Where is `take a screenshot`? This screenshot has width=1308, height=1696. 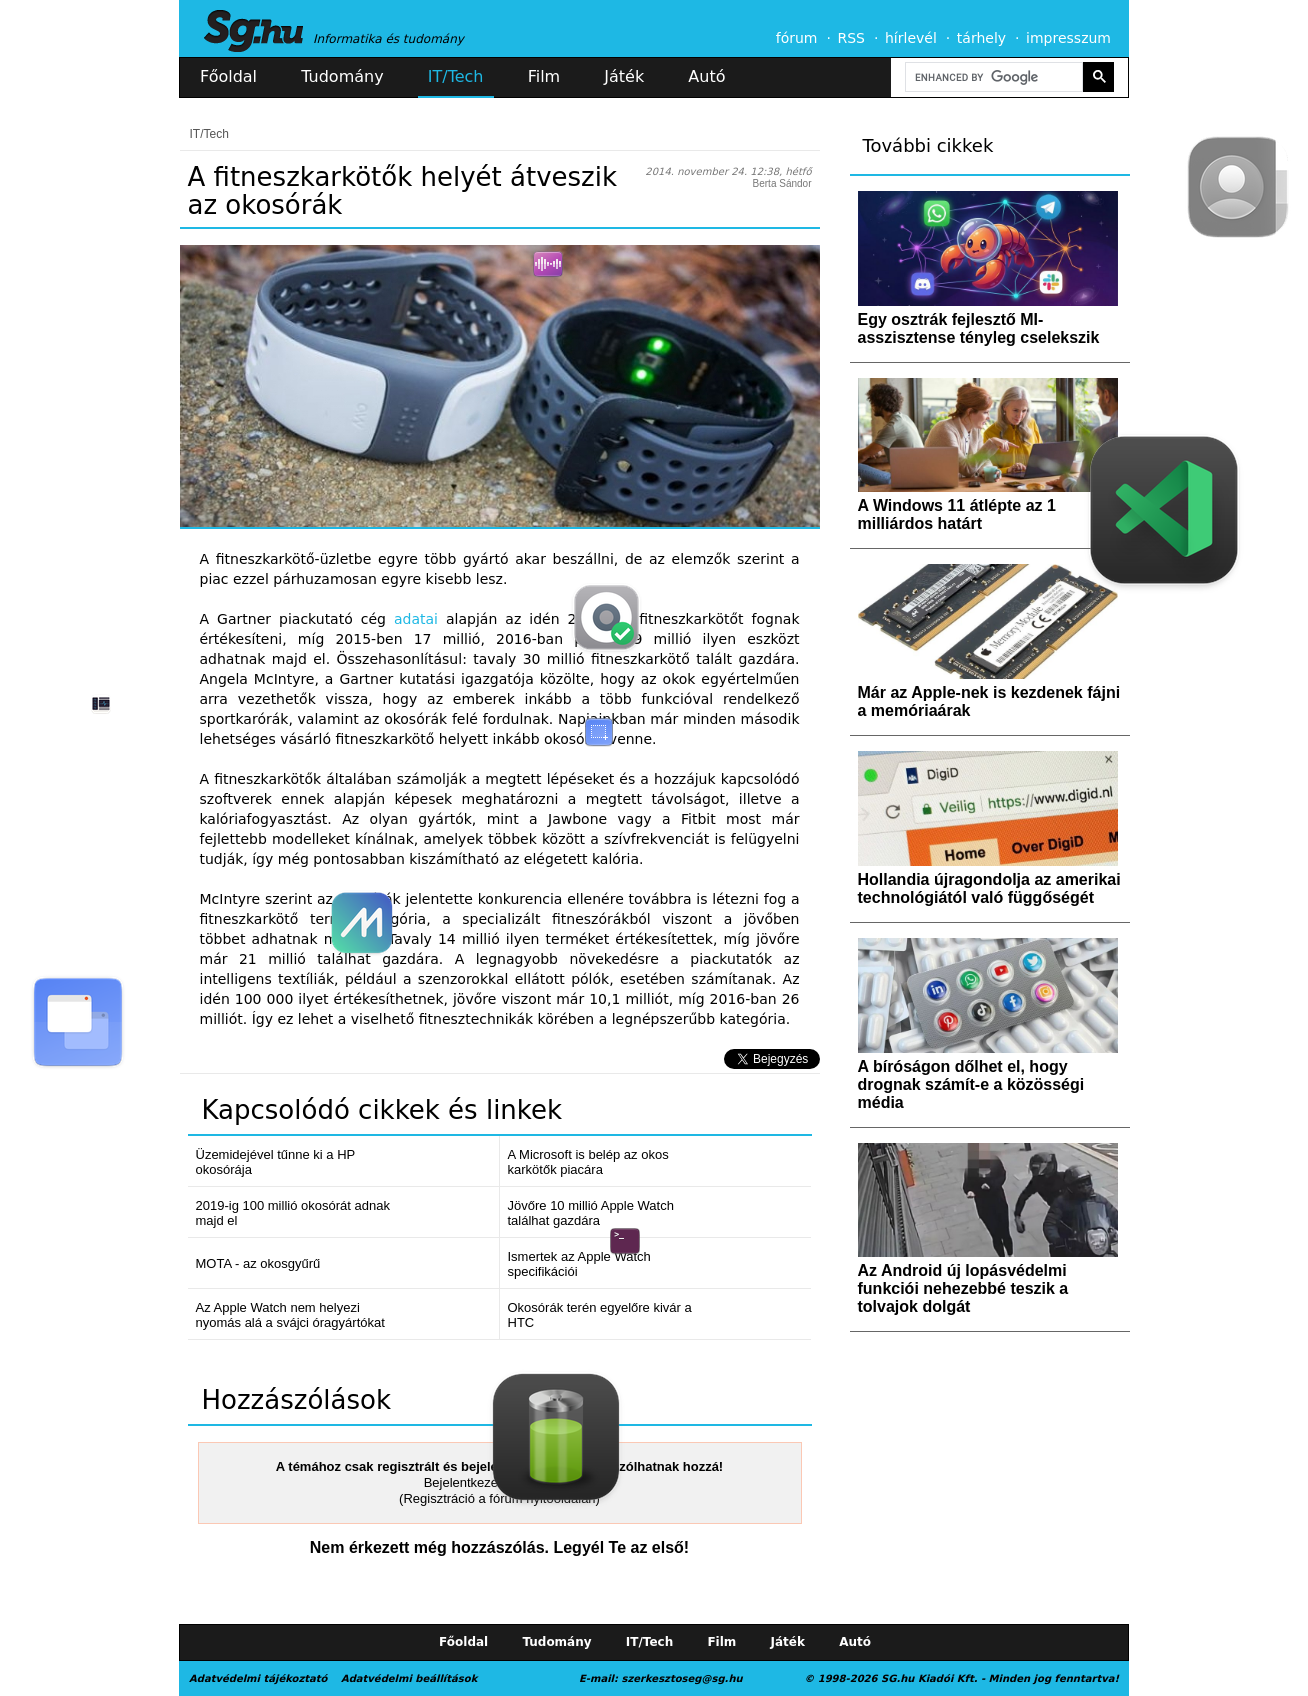 take a screenshot is located at coordinates (599, 732).